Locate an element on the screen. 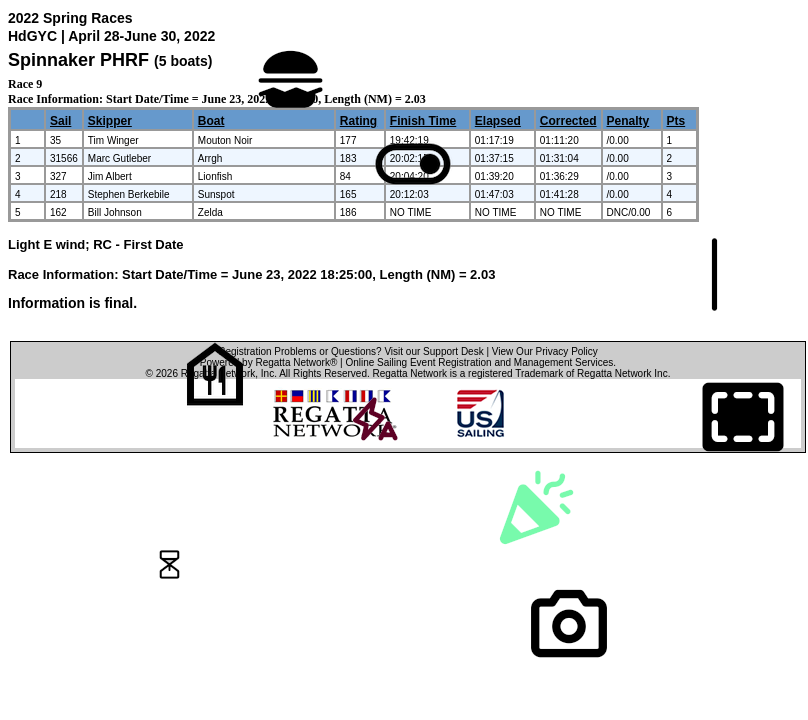 This screenshot has height=720, width=808. indicates a task or process in progress is located at coordinates (169, 564).